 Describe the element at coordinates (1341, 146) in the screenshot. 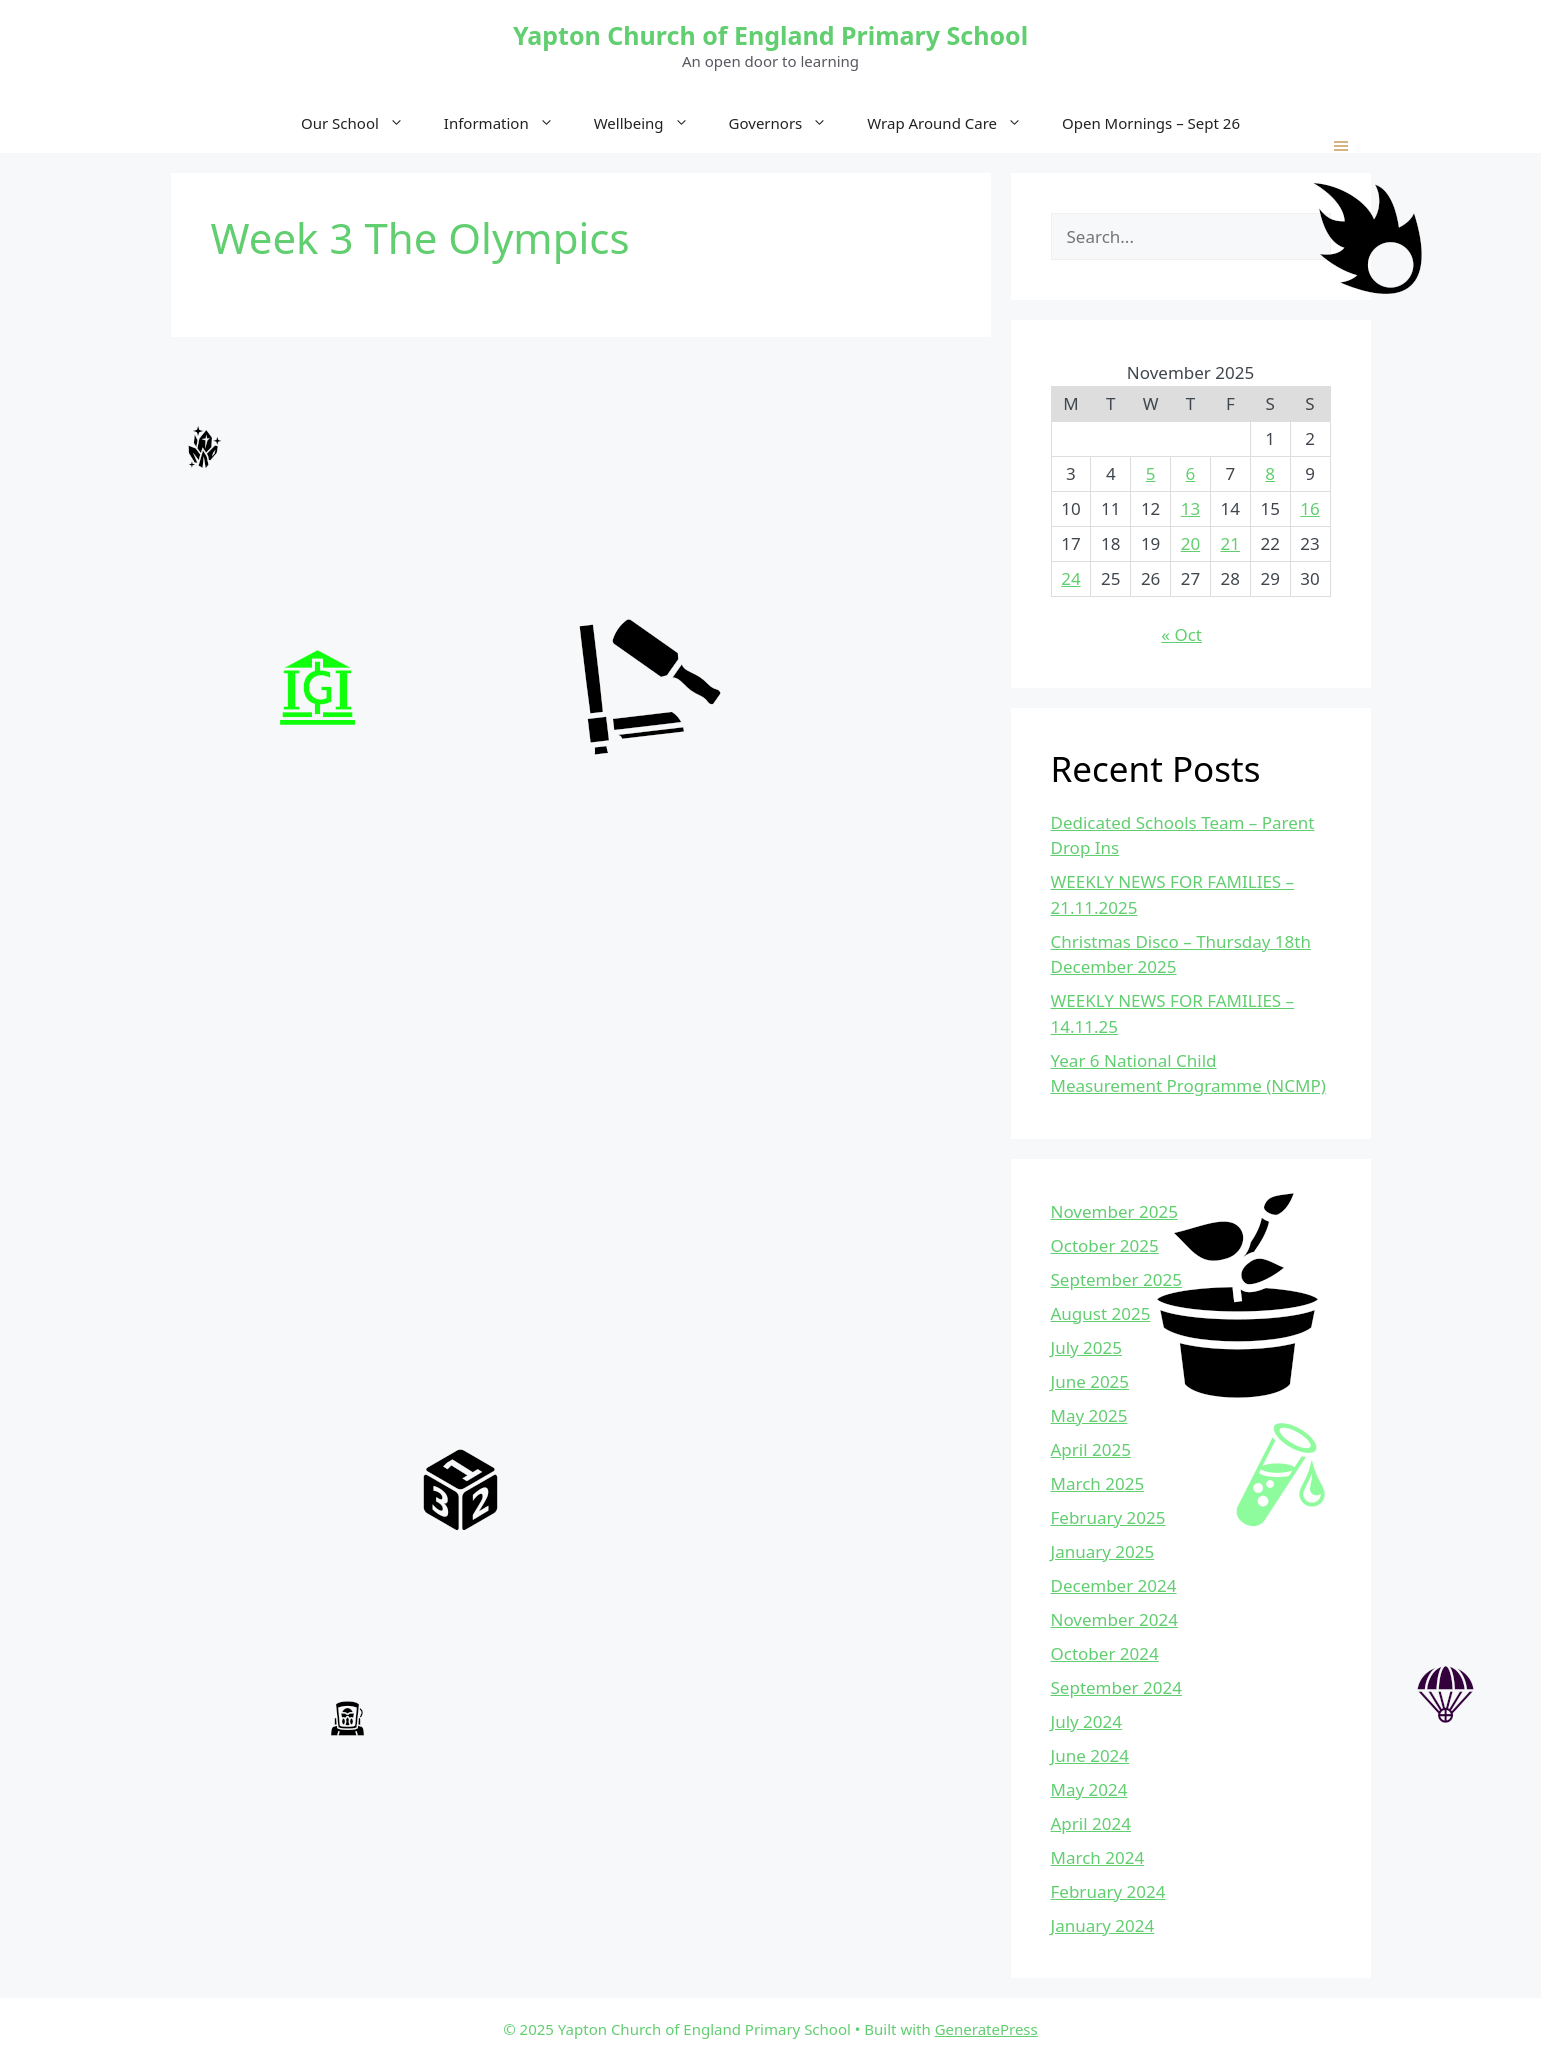

I see `open the navigation menu` at that location.